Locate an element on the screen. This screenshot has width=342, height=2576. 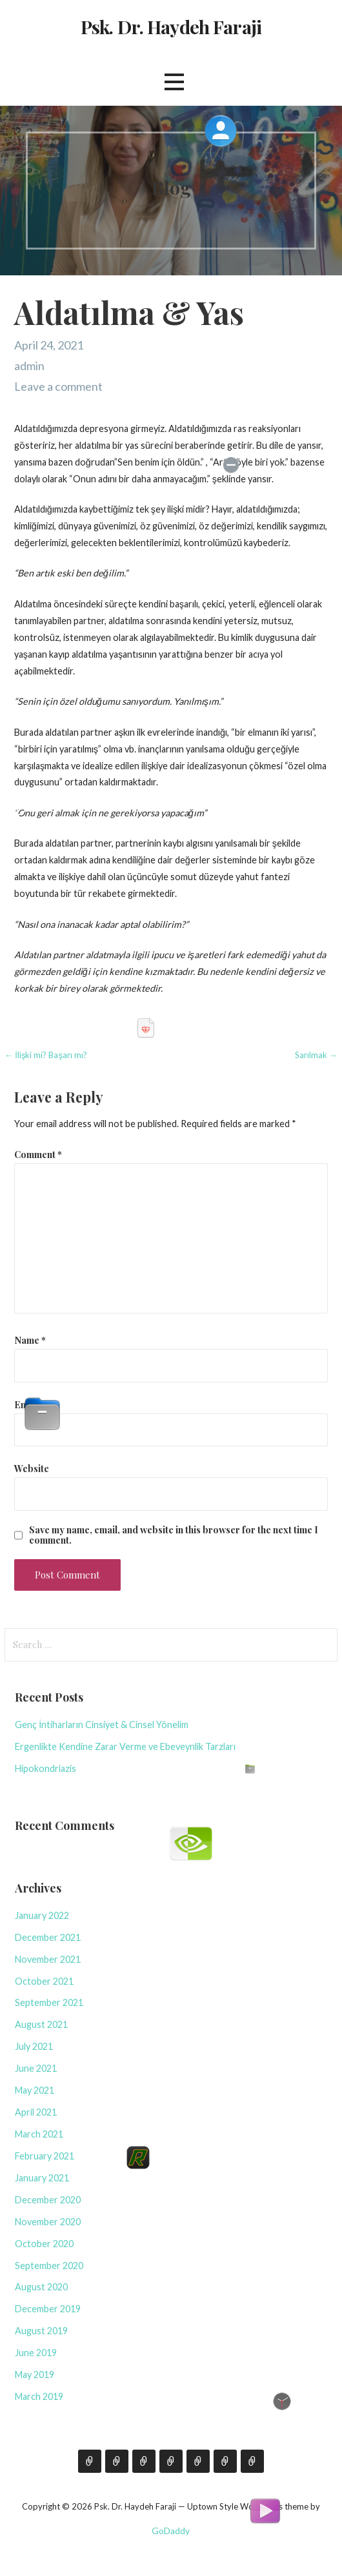
open the nautilus file manager is located at coordinates (42, 1413).